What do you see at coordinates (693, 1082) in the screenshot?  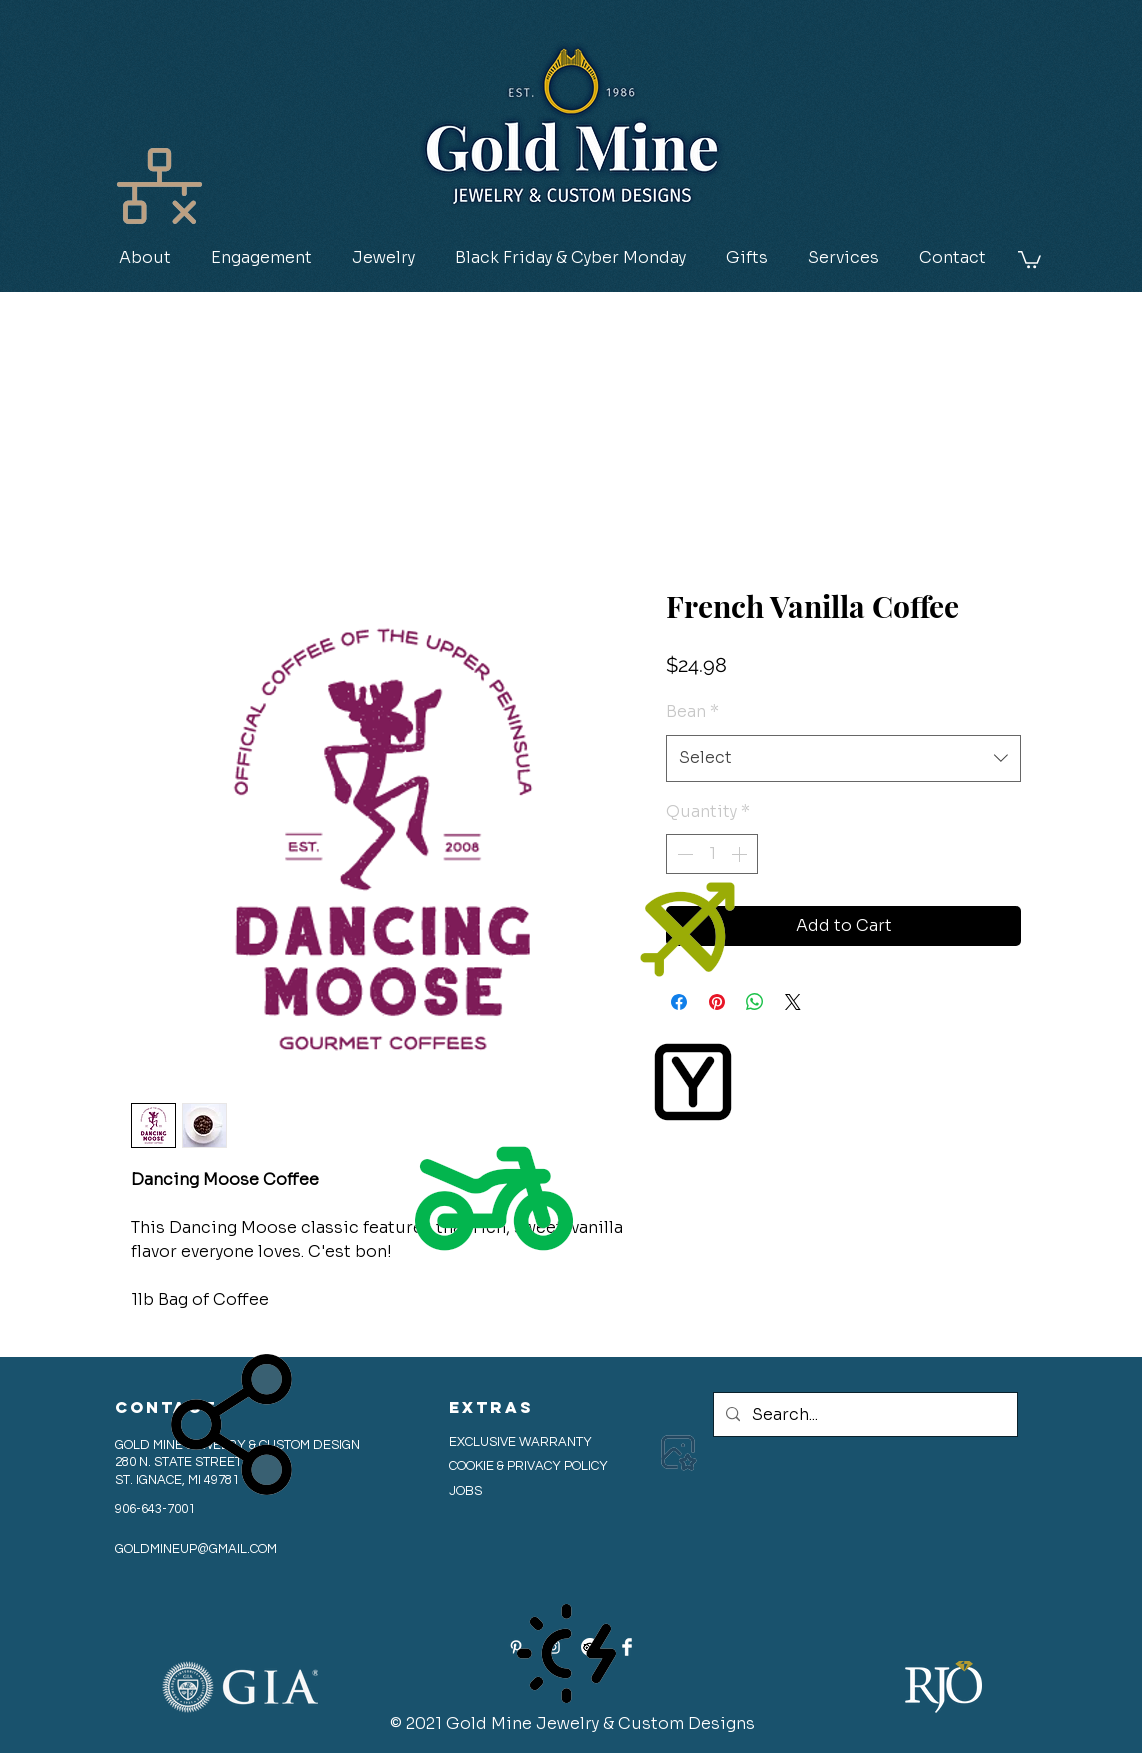 I see `visit Y Combinator website` at bounding box center [693, 1082].